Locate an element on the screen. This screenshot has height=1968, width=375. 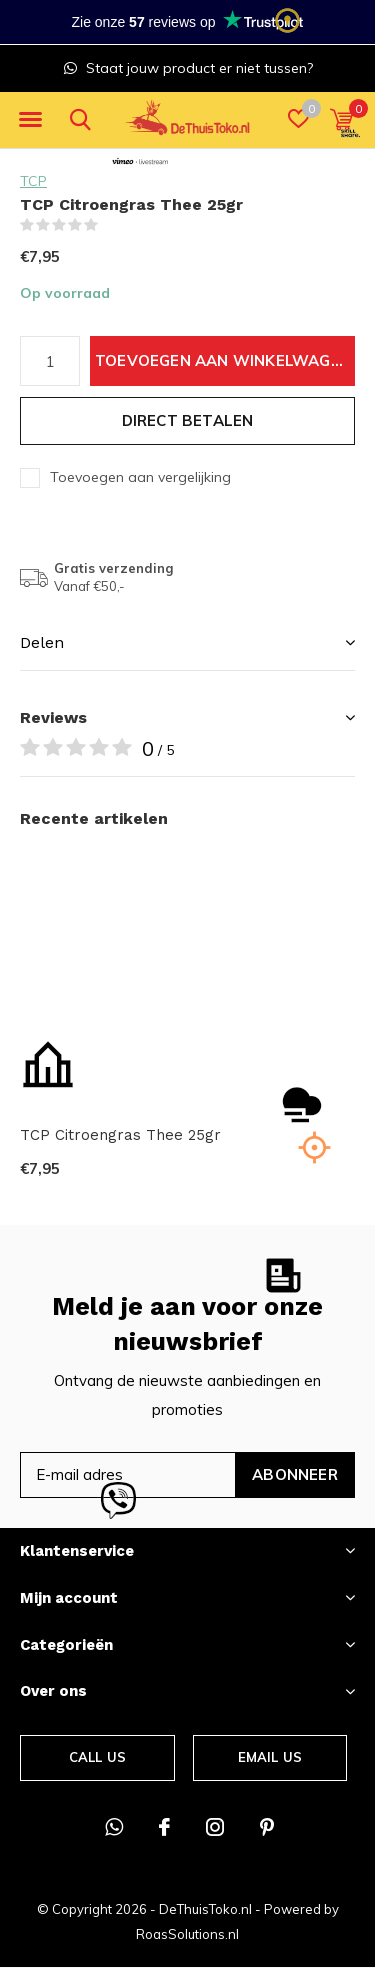
focus on a specific area or element is located at coordinates (314, 1147).